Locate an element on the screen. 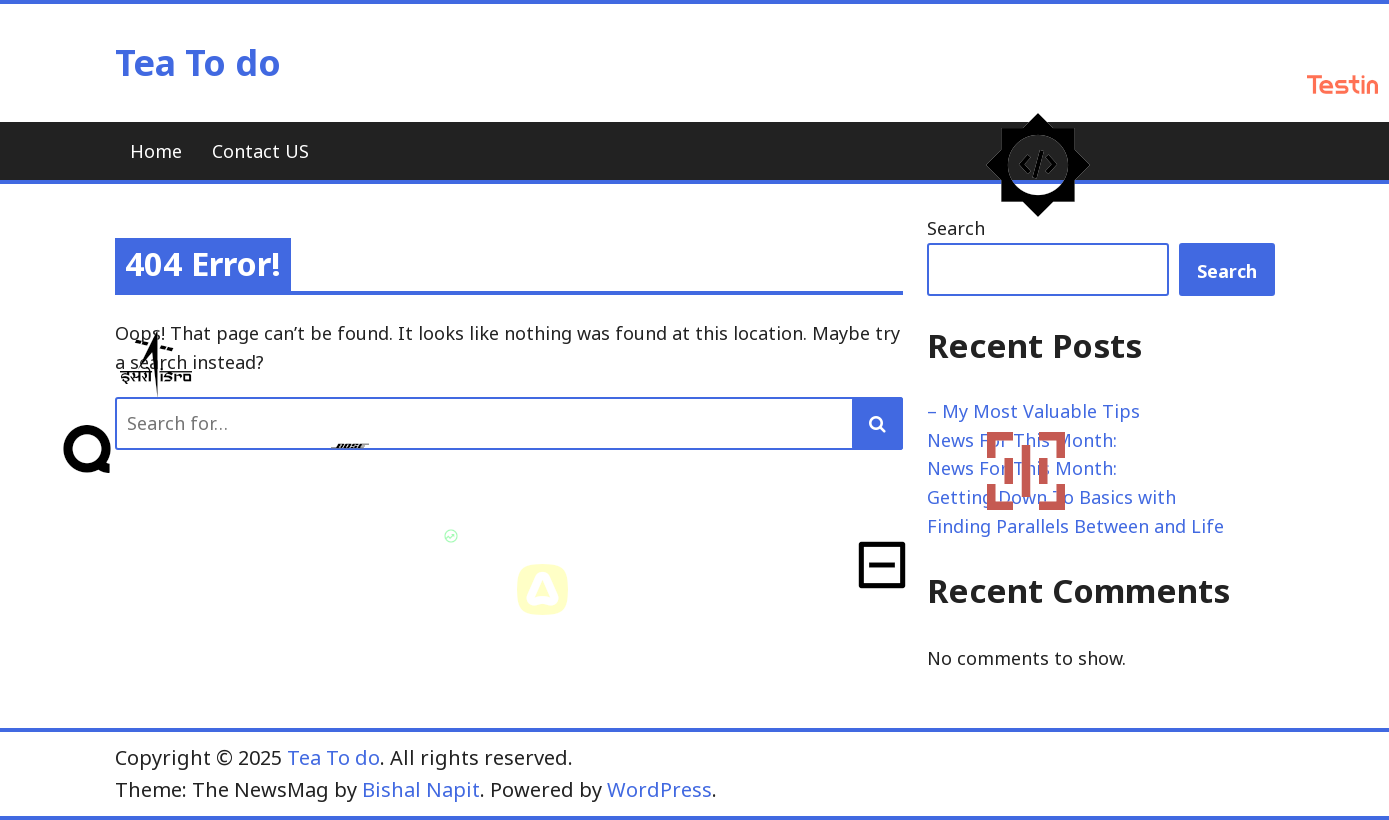 The height and width of the screenshot is (820, 1389). activate voice recognition or speech input is located at coordinates (1026, 471).